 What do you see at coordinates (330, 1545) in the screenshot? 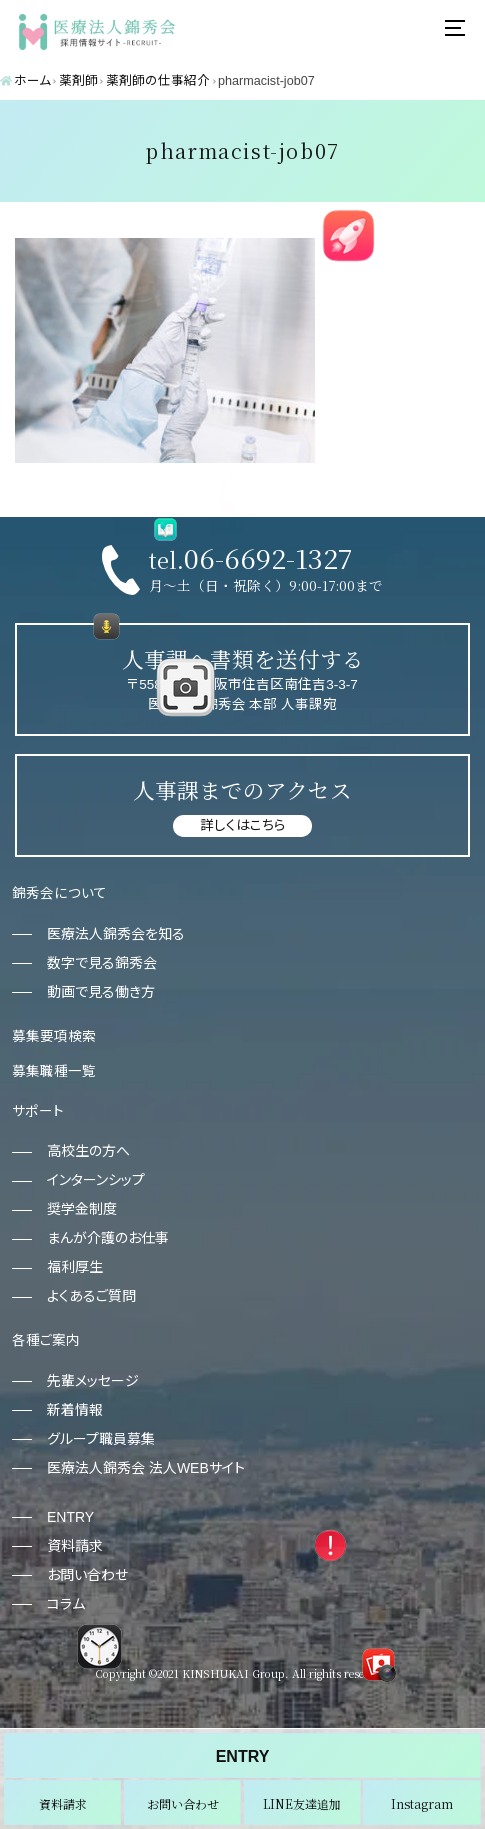
I see `report a system error or crash` at bounding box center [330, 1545].